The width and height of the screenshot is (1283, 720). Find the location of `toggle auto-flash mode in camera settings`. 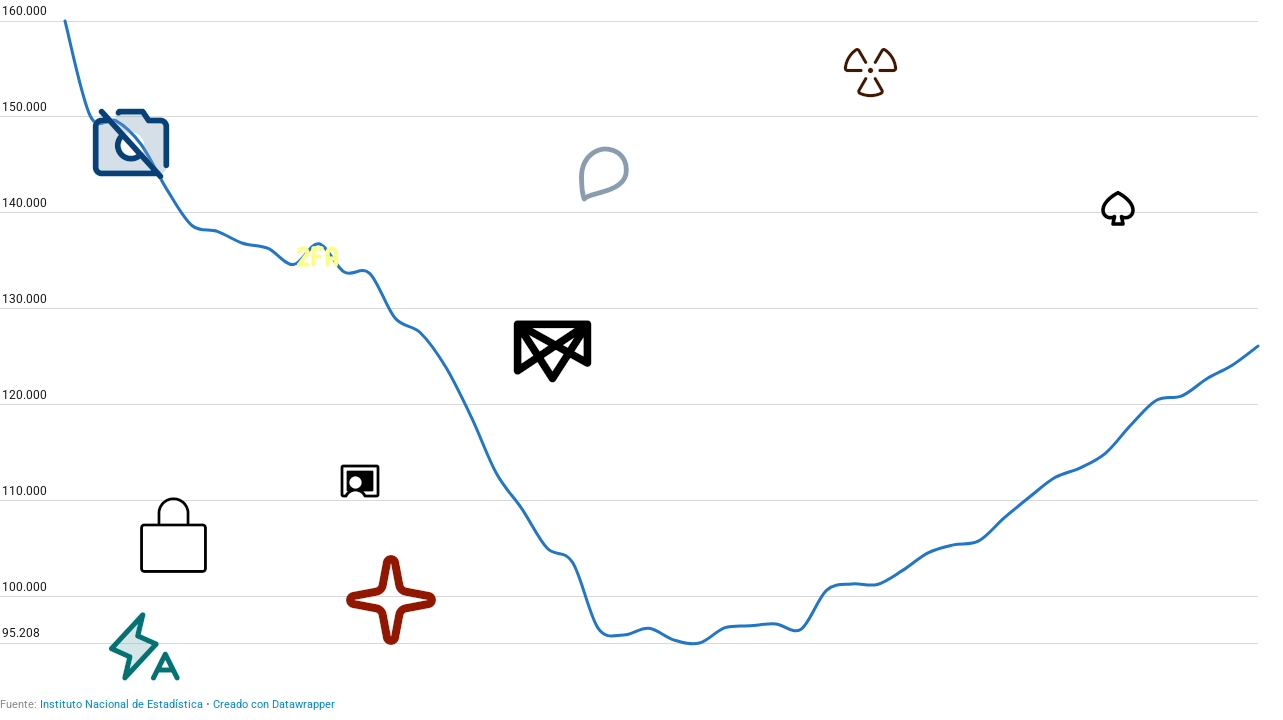

toggle auto-flash mode in camera settings is located at coordinates (143, 649).